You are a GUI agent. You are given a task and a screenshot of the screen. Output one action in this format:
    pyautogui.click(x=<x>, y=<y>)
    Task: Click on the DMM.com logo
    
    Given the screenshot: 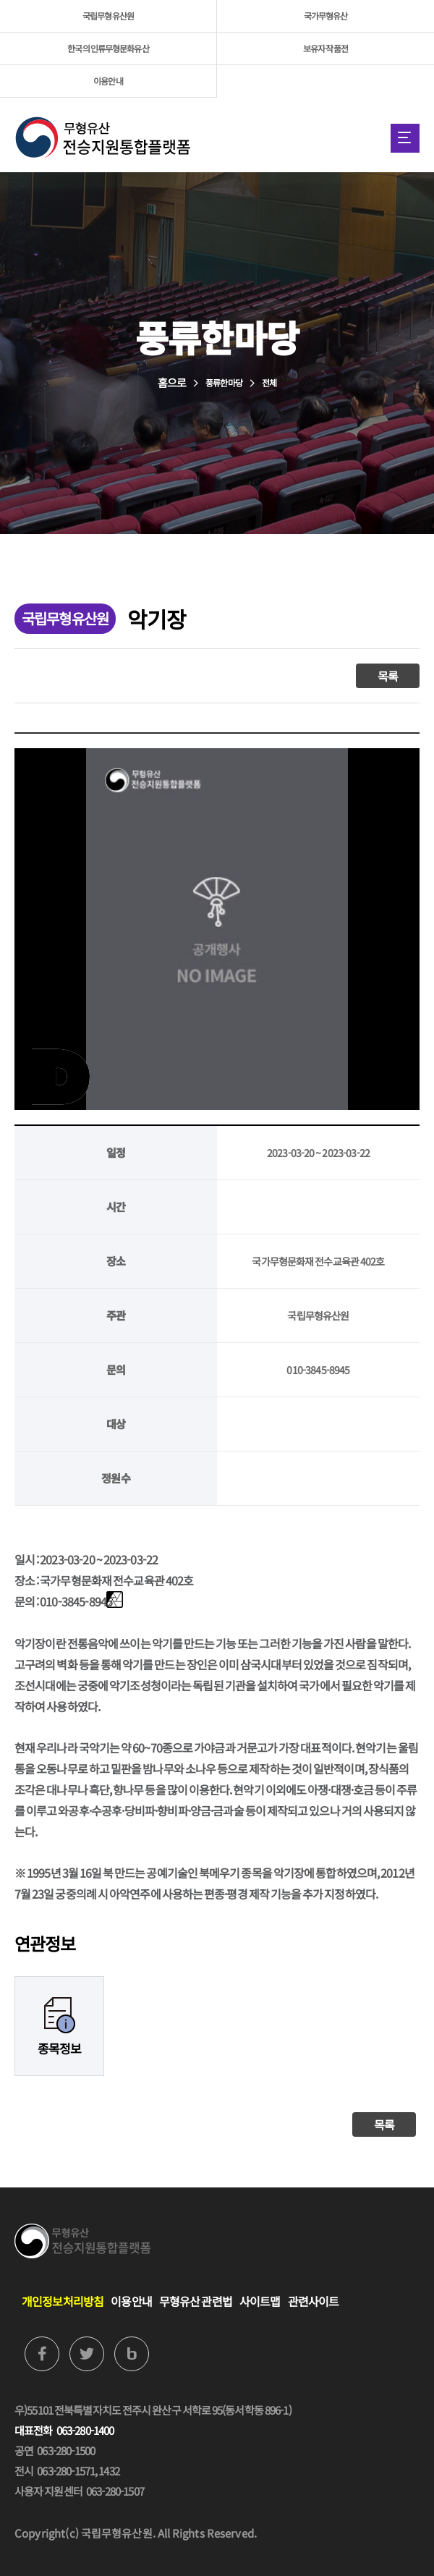 What is the action you would take?
    pyautogui.click(x=61, y=1077)
    